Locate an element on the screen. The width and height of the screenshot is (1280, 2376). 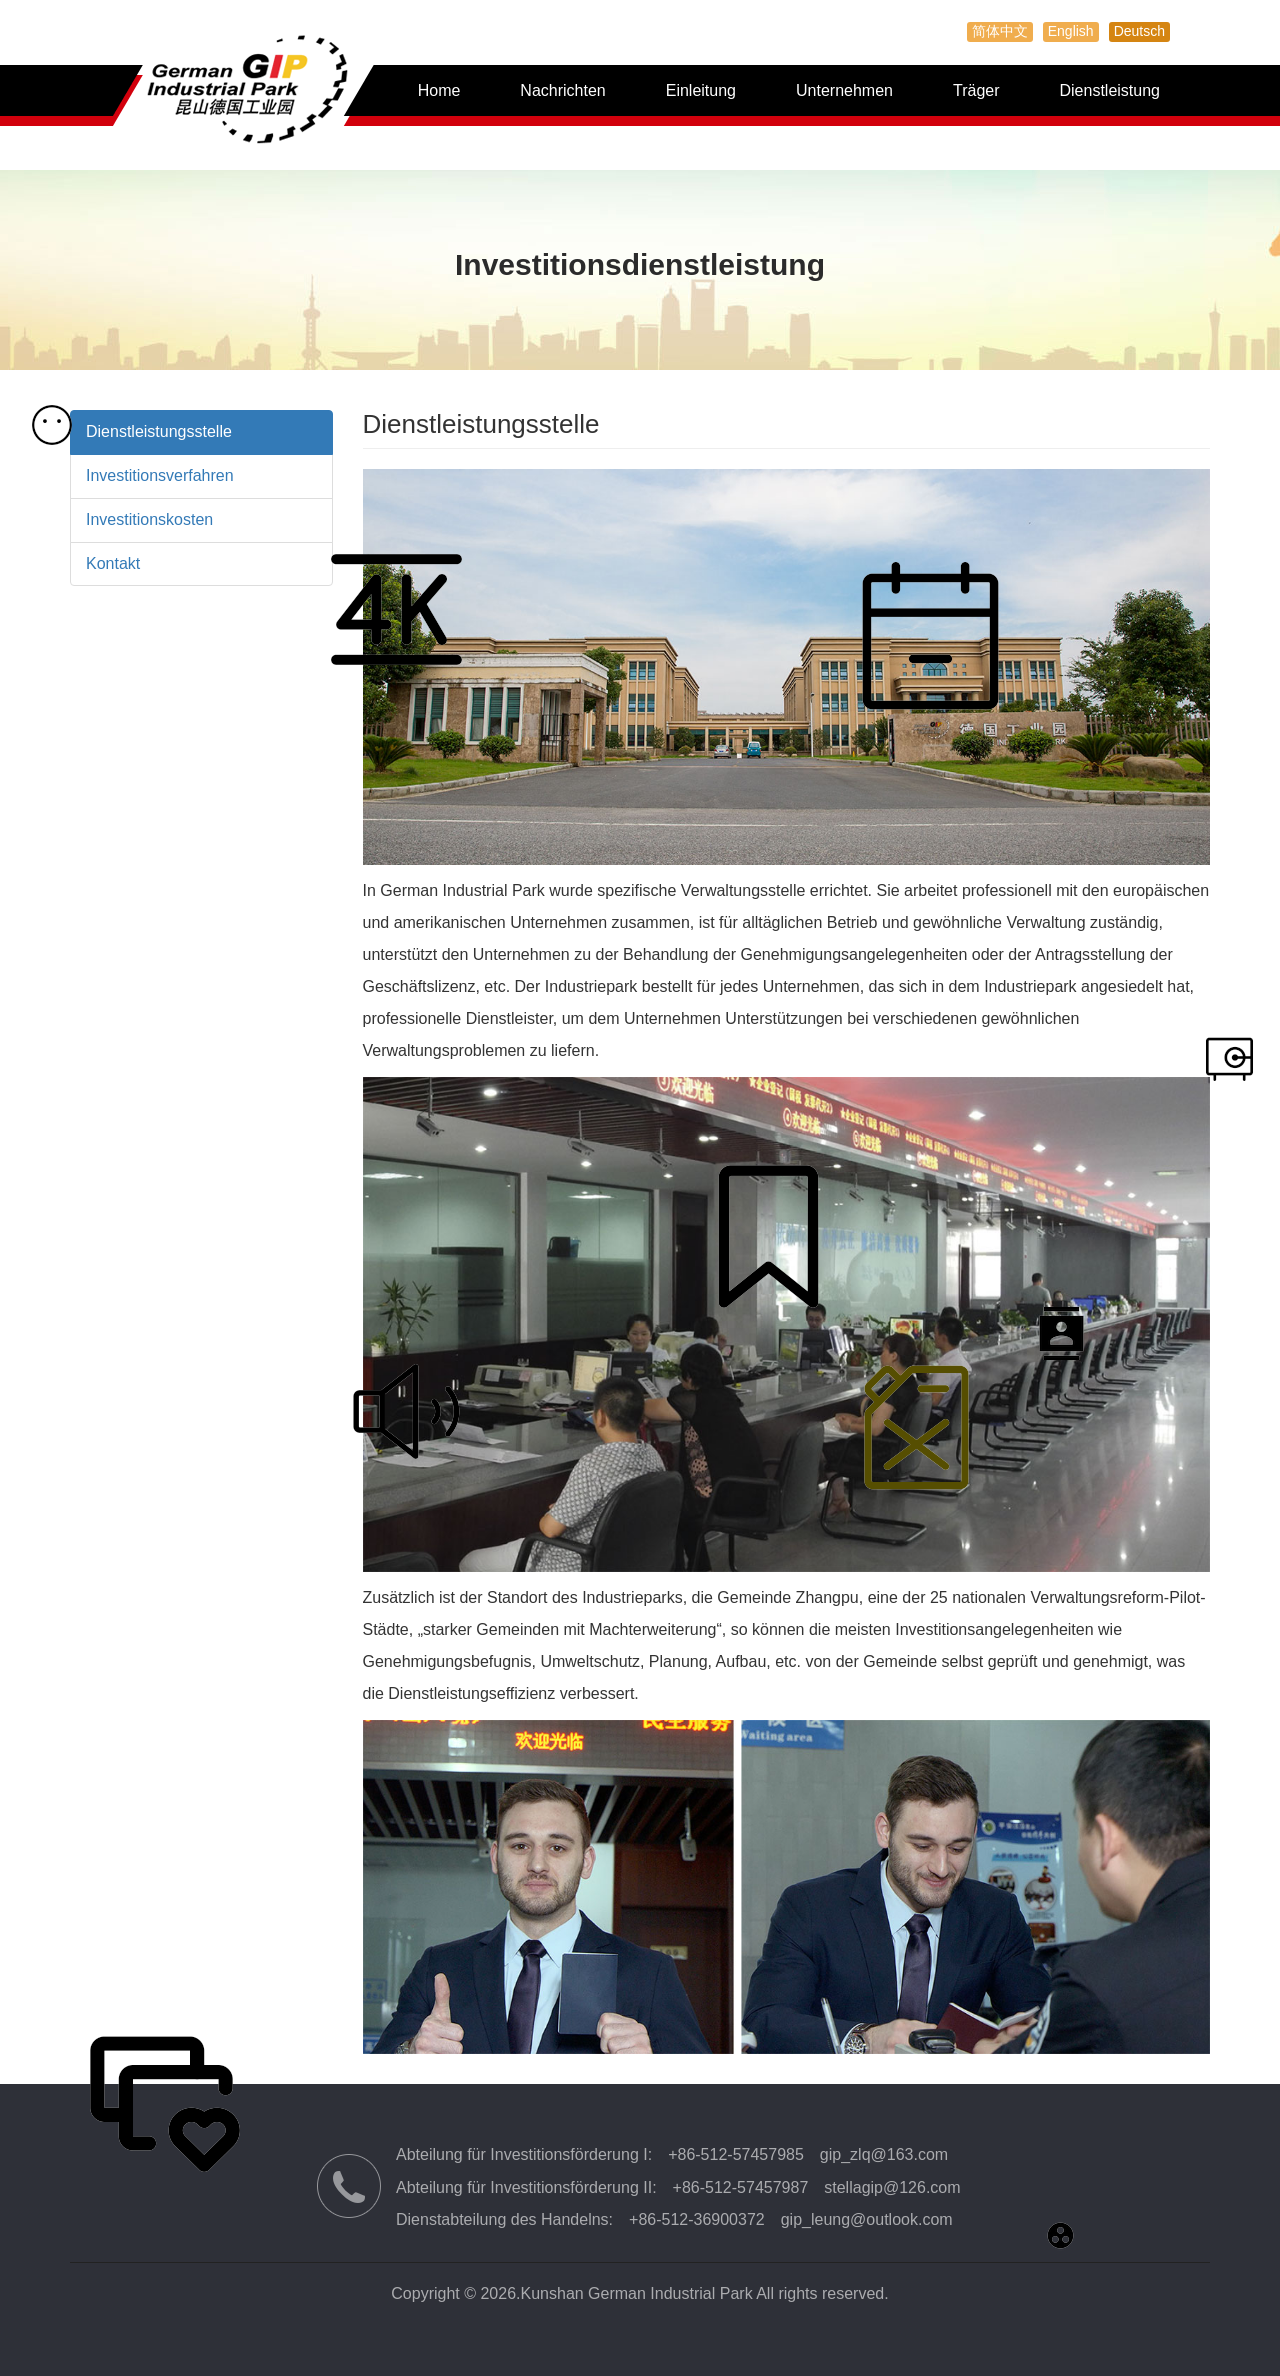
neutral reaction or feedback option is located at coordinates (52, 425).